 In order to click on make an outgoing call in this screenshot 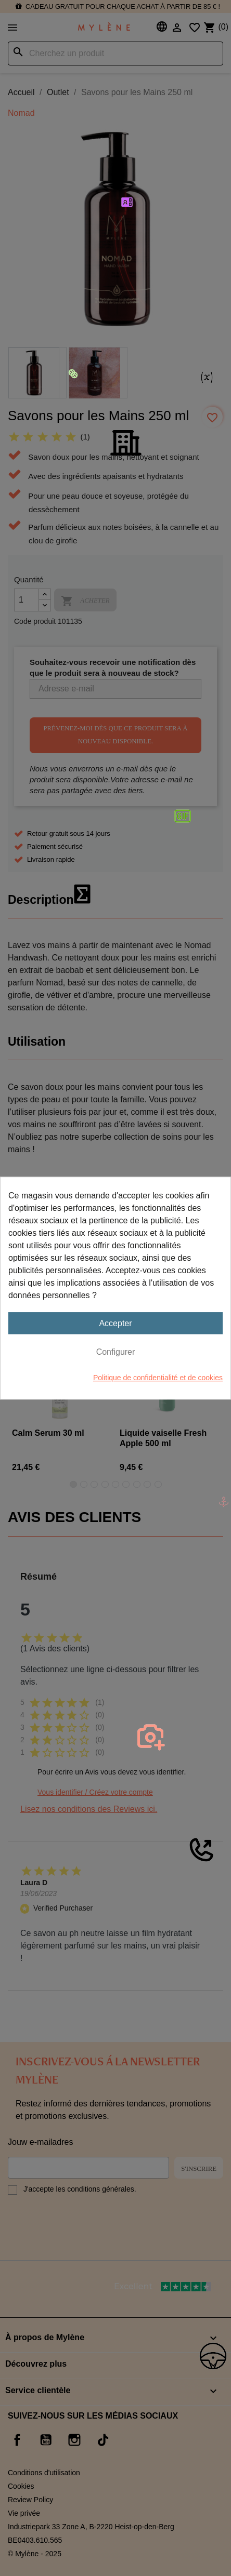, I will do `click(202, 1849)`.